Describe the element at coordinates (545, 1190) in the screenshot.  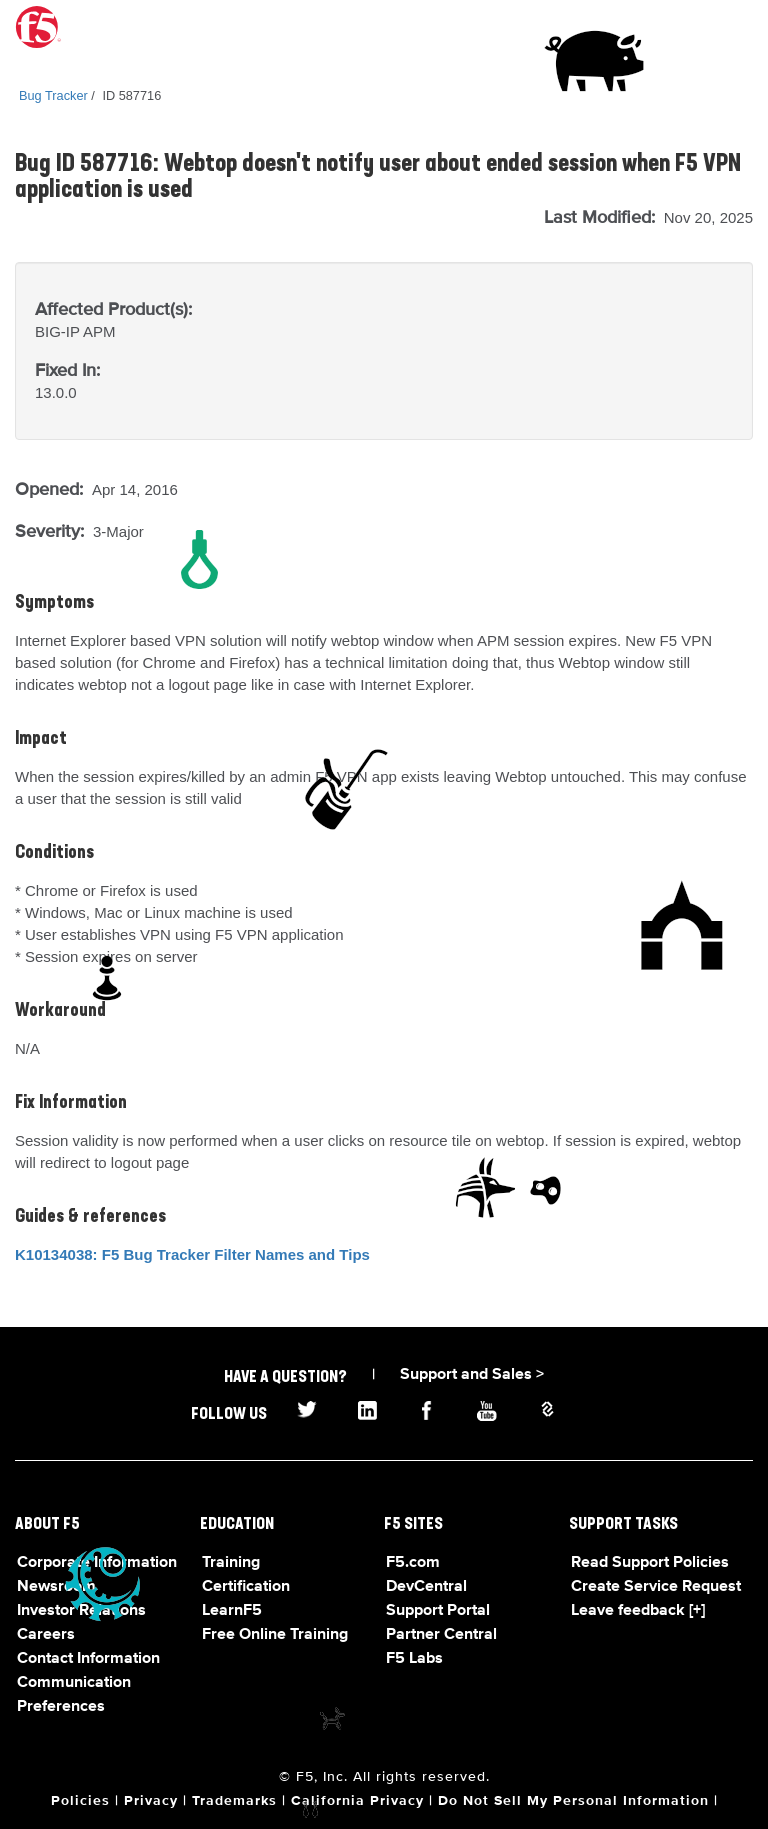
I see `indicates breakfast or morning meal options` at that location.